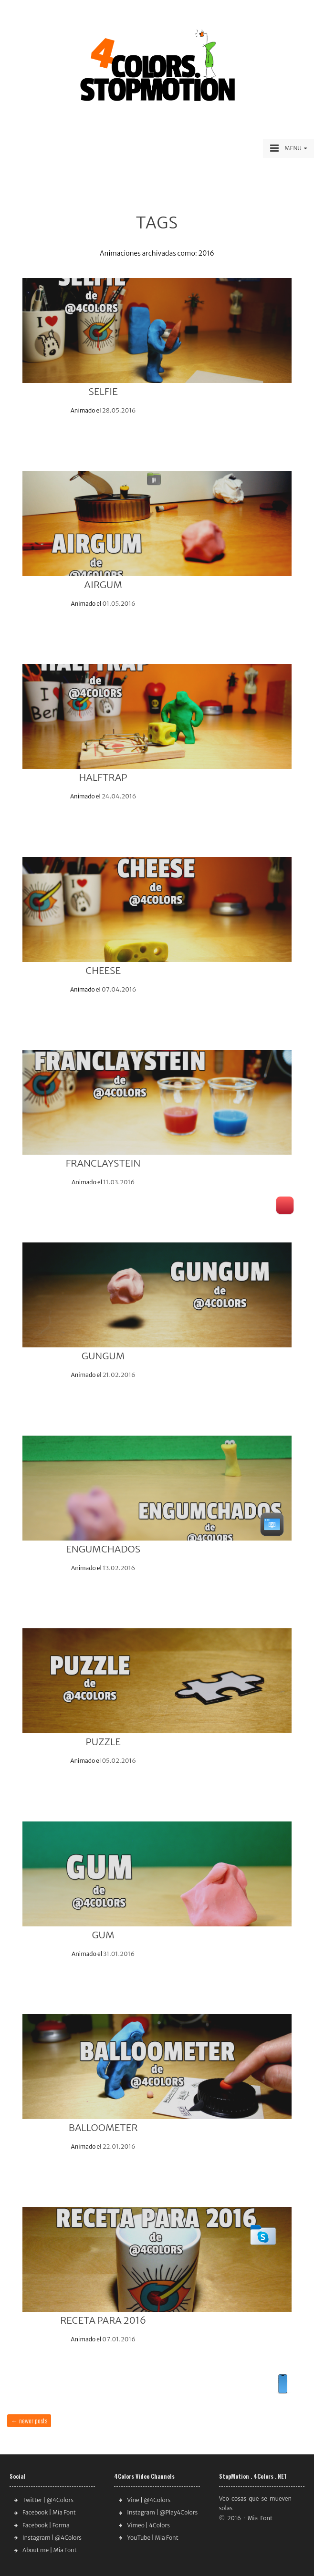 Image resolution: width=314 pixels, height=2576 pixels. I want to click on open templates folder, so click(154, 478).